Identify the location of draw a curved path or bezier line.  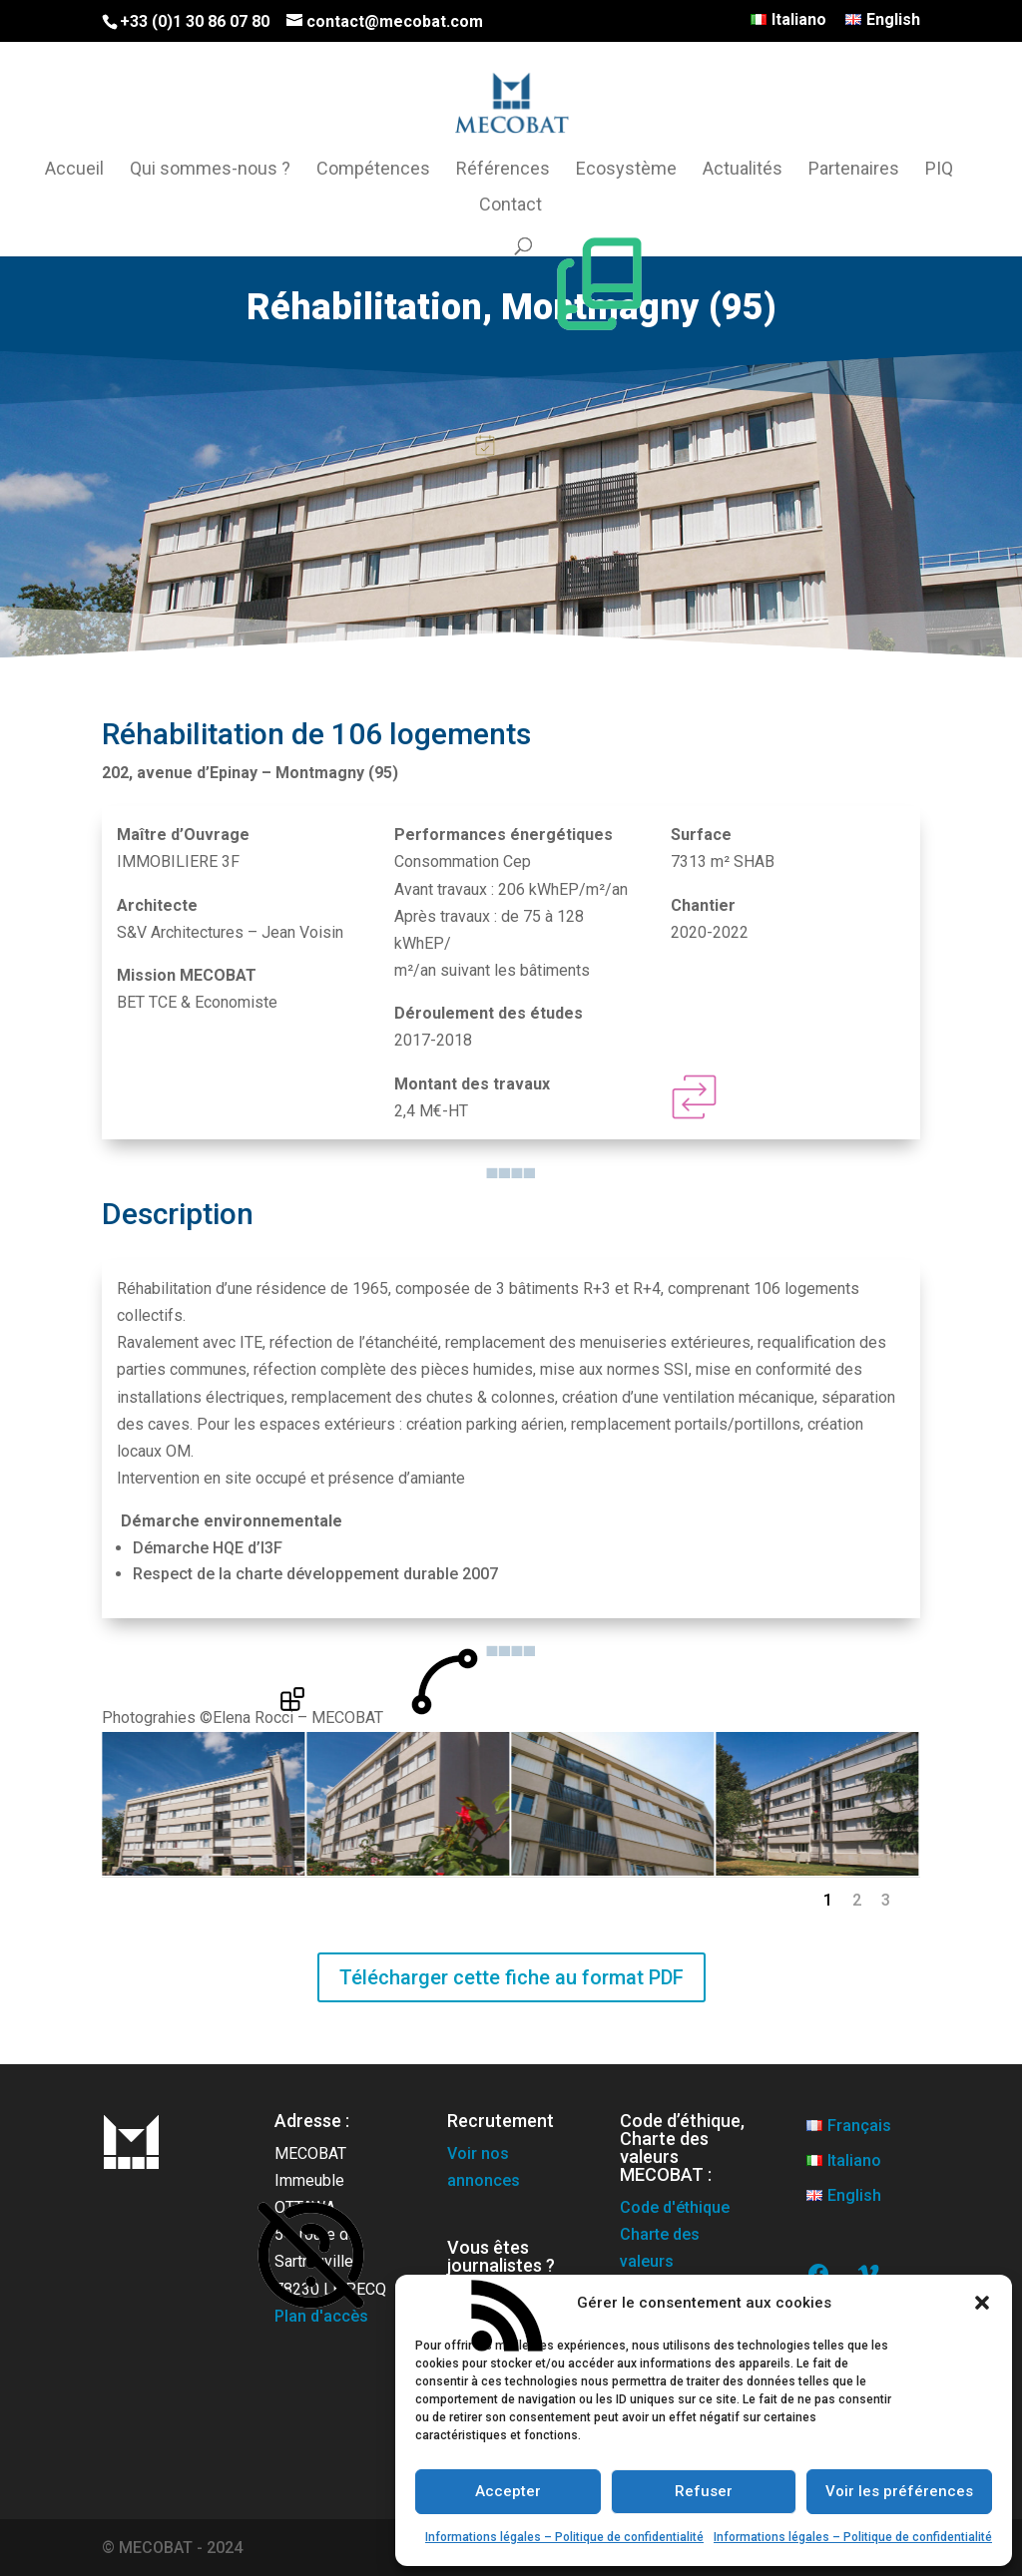
(444, 1681).